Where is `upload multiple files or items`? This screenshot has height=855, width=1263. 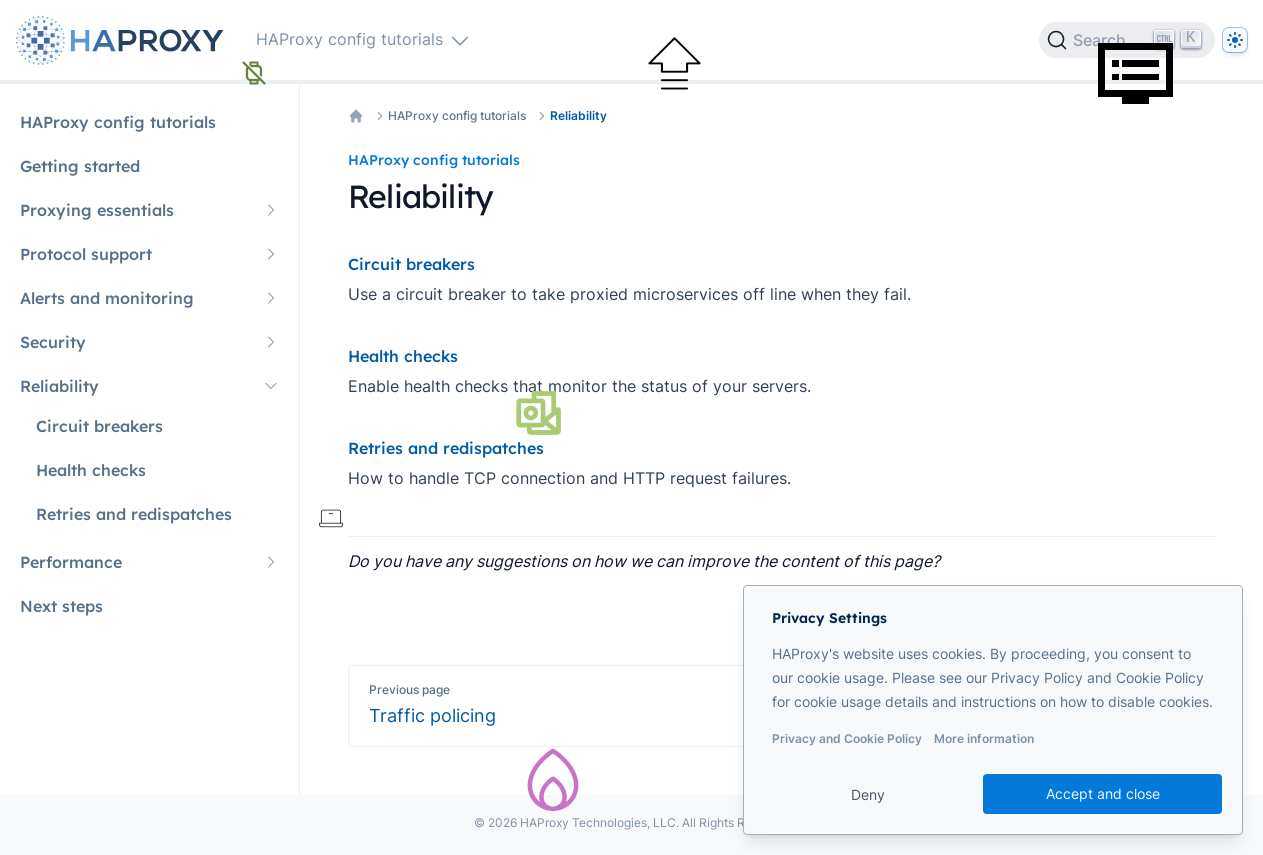 upload multiple files or items is located at coordinates (674, 65).